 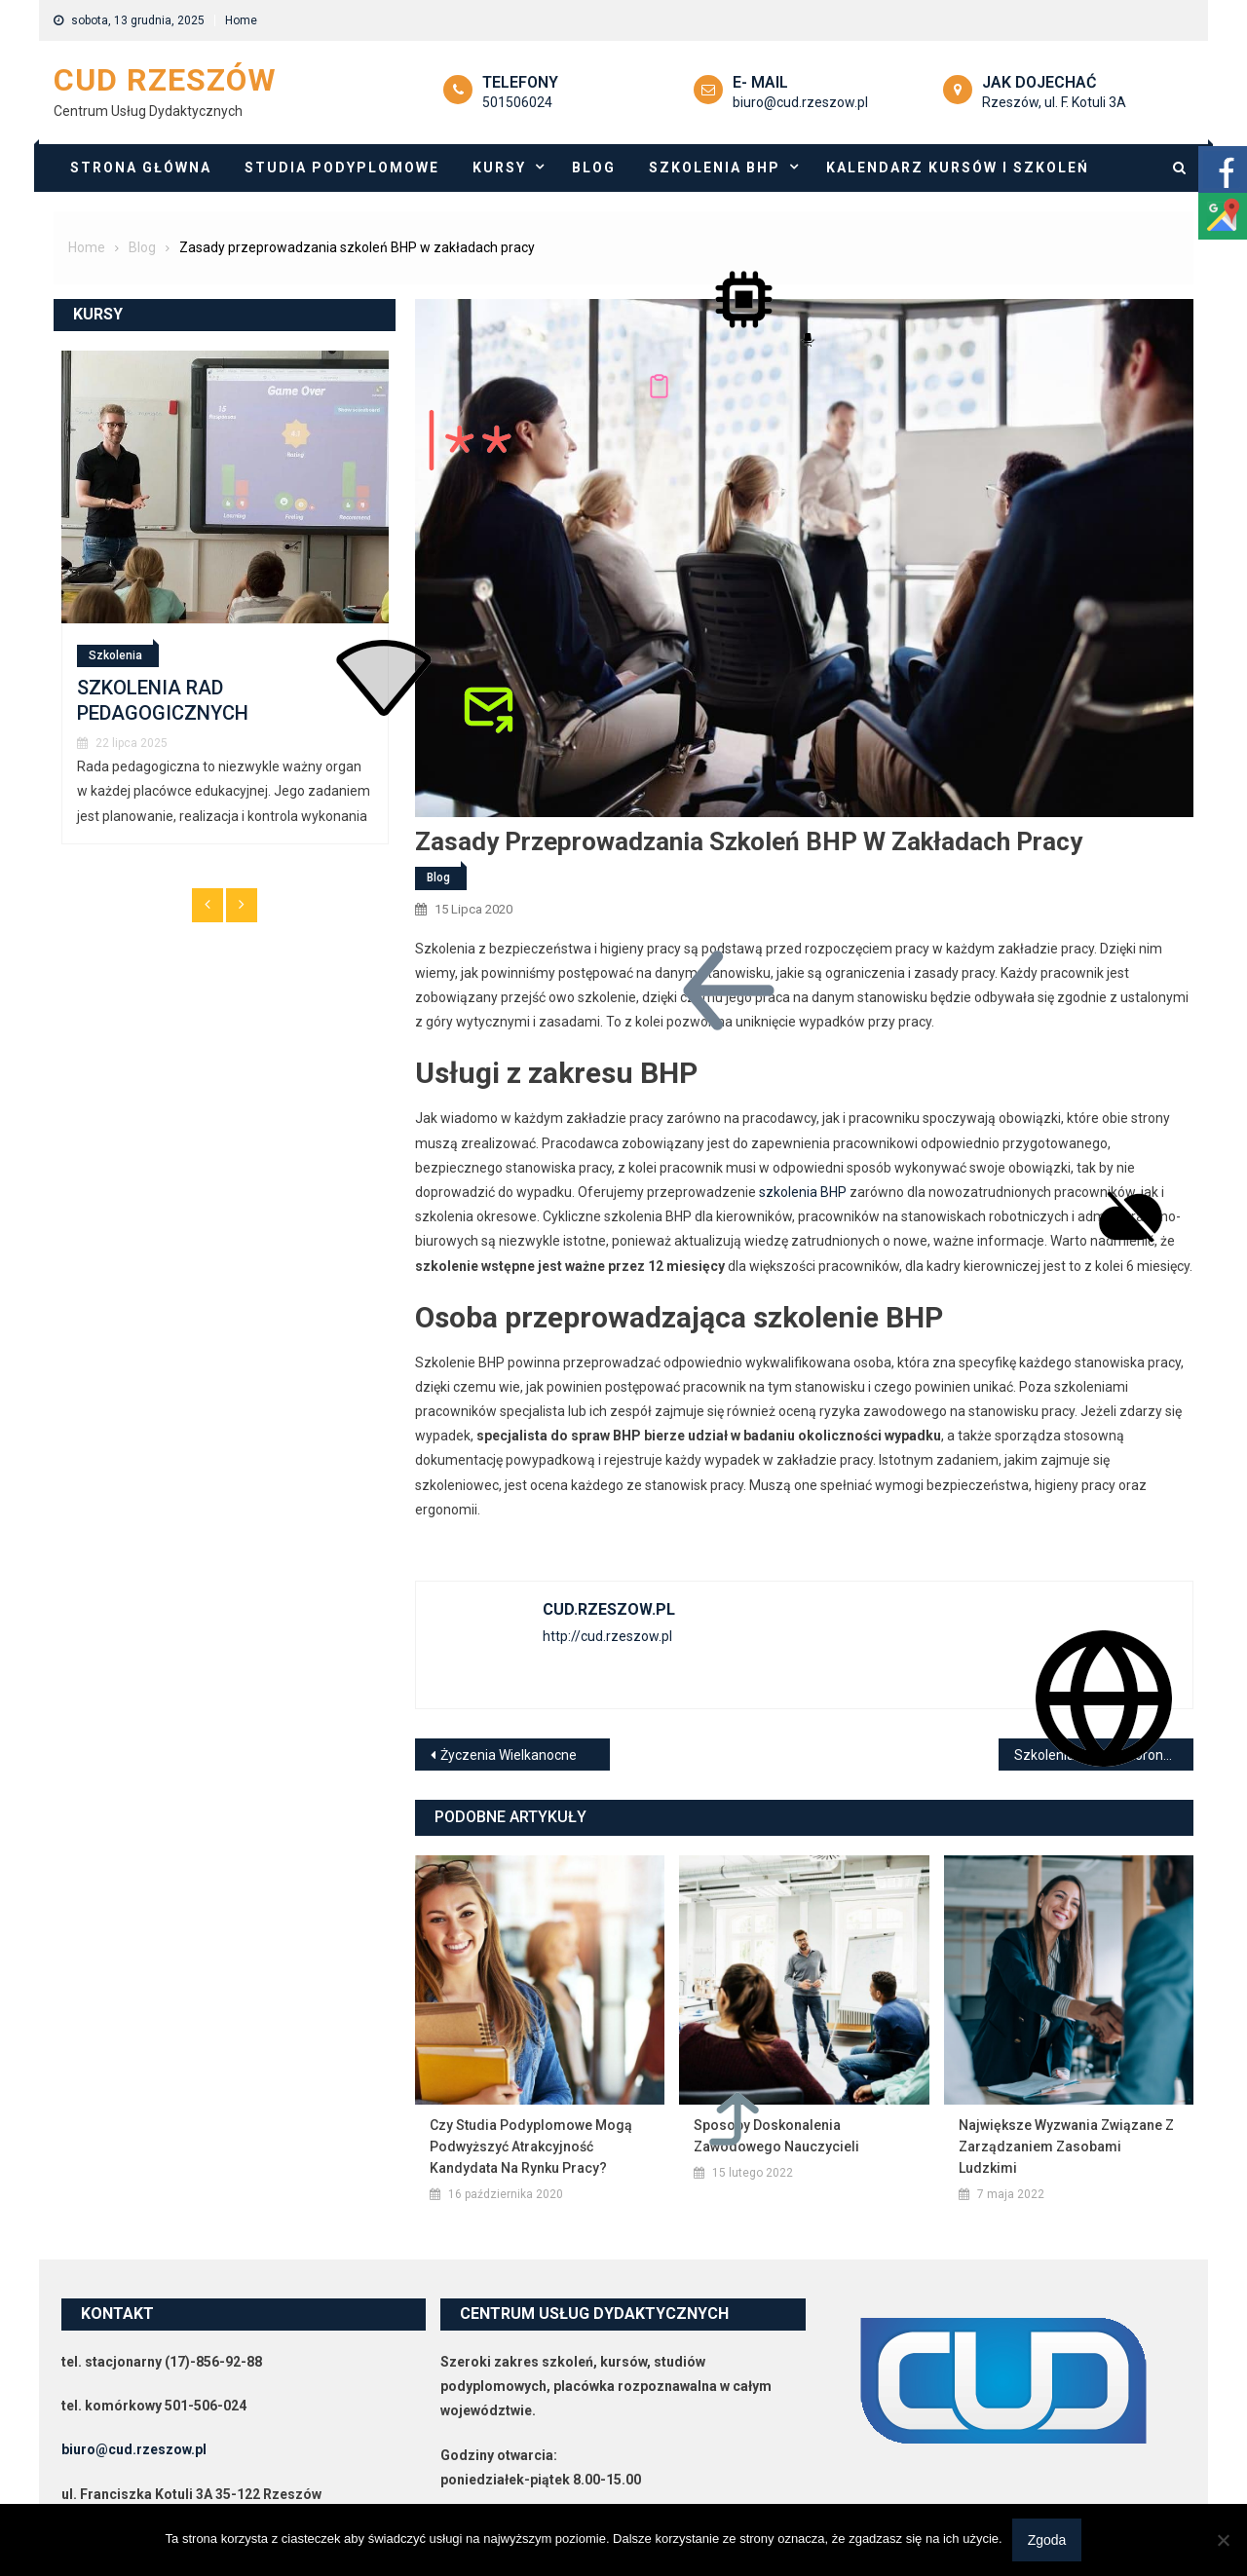 I want to click on switch to global or international settings, so click(x=1104, y=1699).